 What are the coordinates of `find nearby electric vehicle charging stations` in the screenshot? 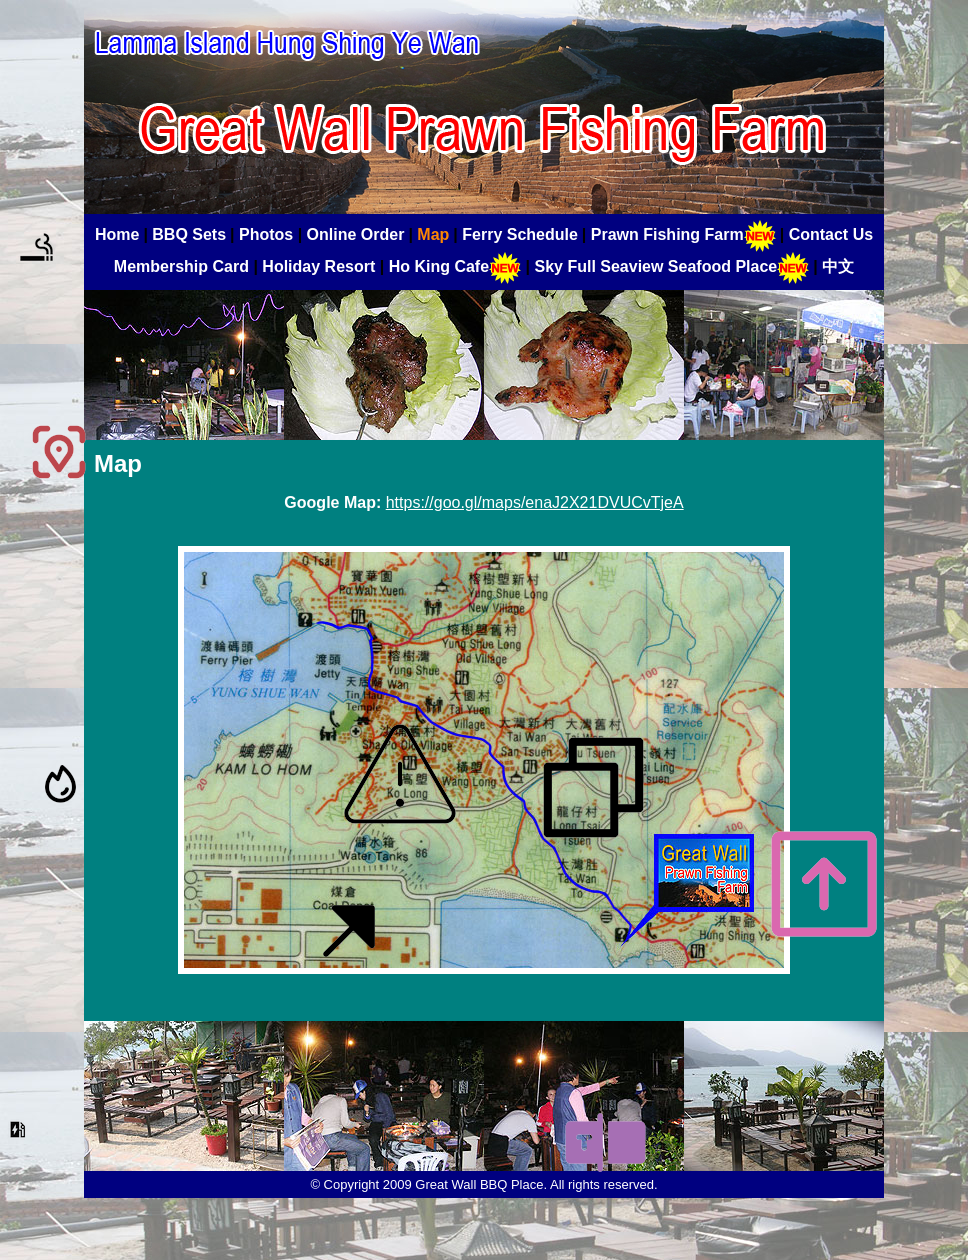 It's located at (17, 1129).